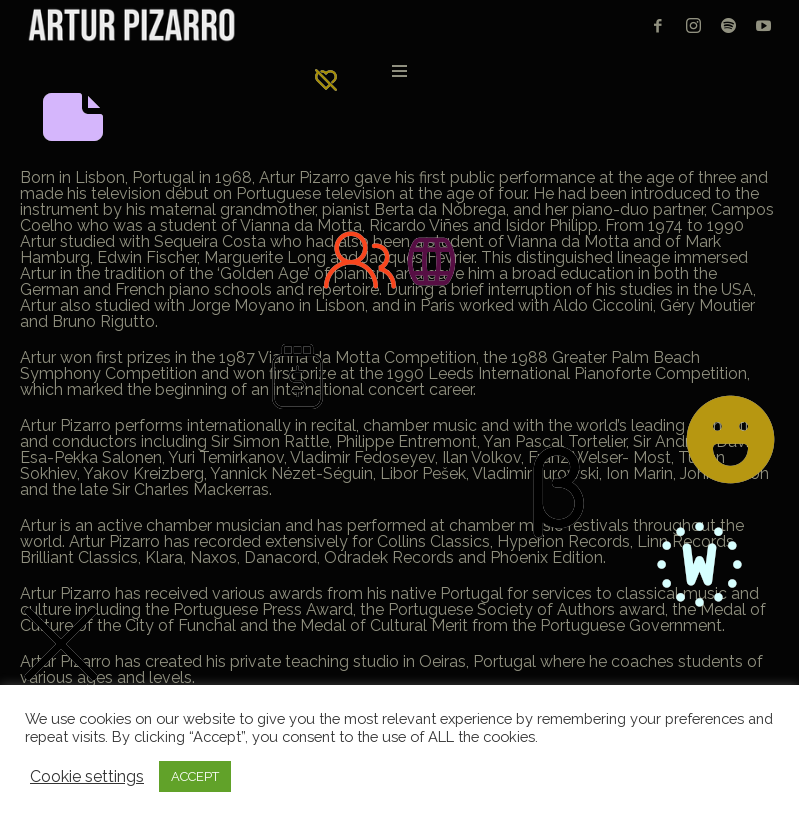 This screenshot has height=822, width=799. I want to click on close a window or dialog, so click(61, 644).